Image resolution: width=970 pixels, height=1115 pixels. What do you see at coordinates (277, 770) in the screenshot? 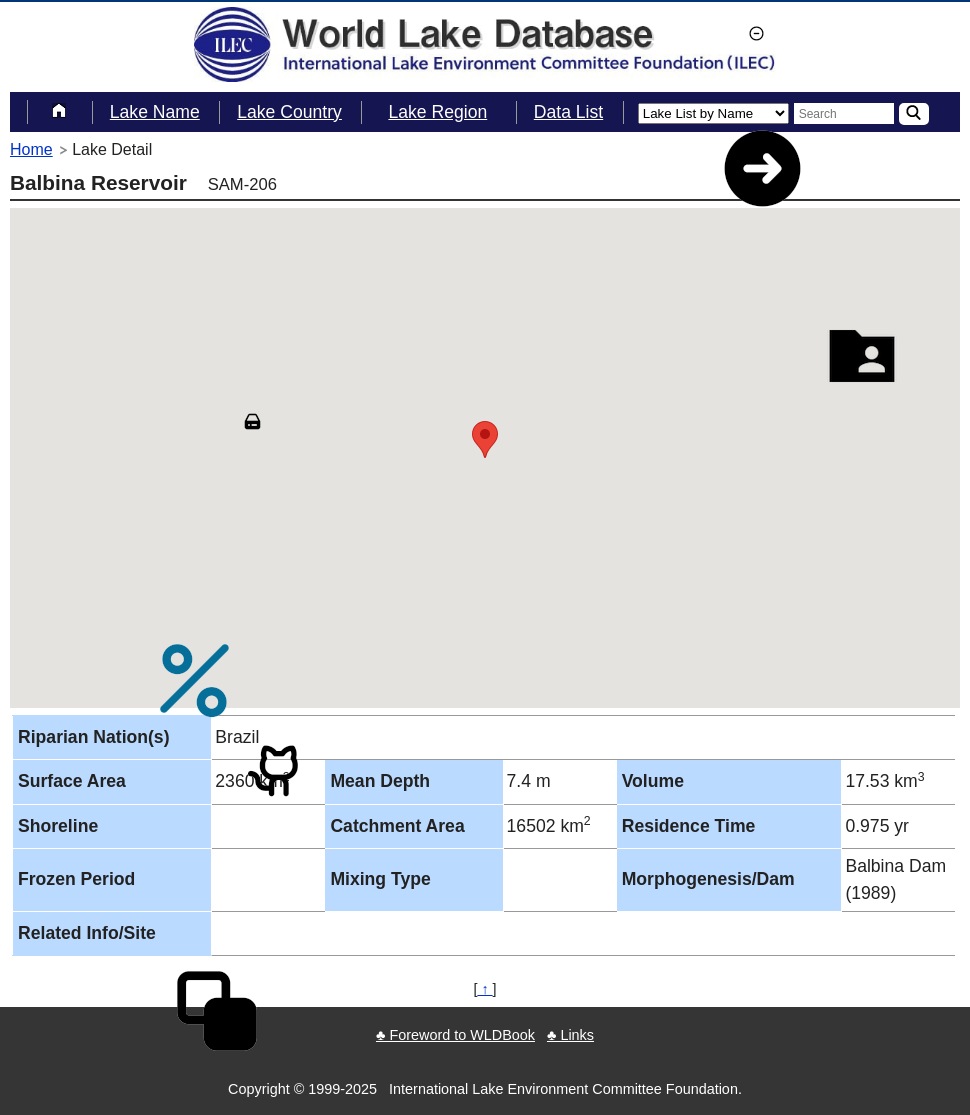
I see `visit github repository` at bounding box center [277, 770].